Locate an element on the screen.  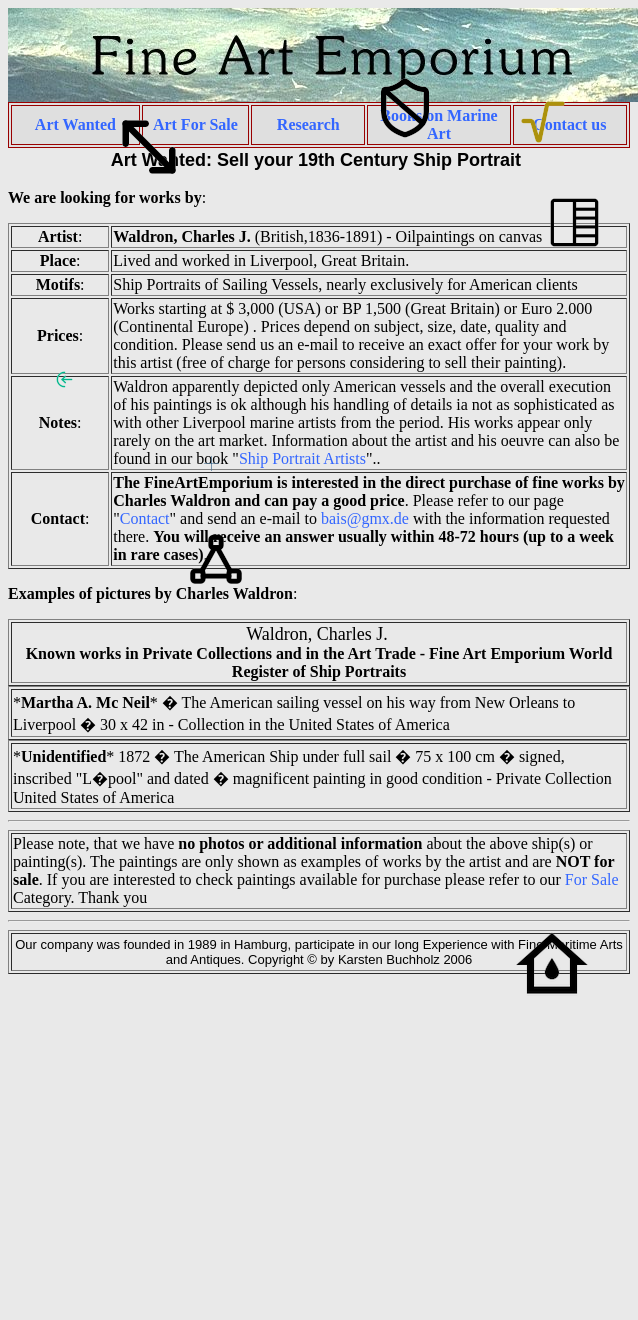
return to previous screen is located at coordinates (64, 379).